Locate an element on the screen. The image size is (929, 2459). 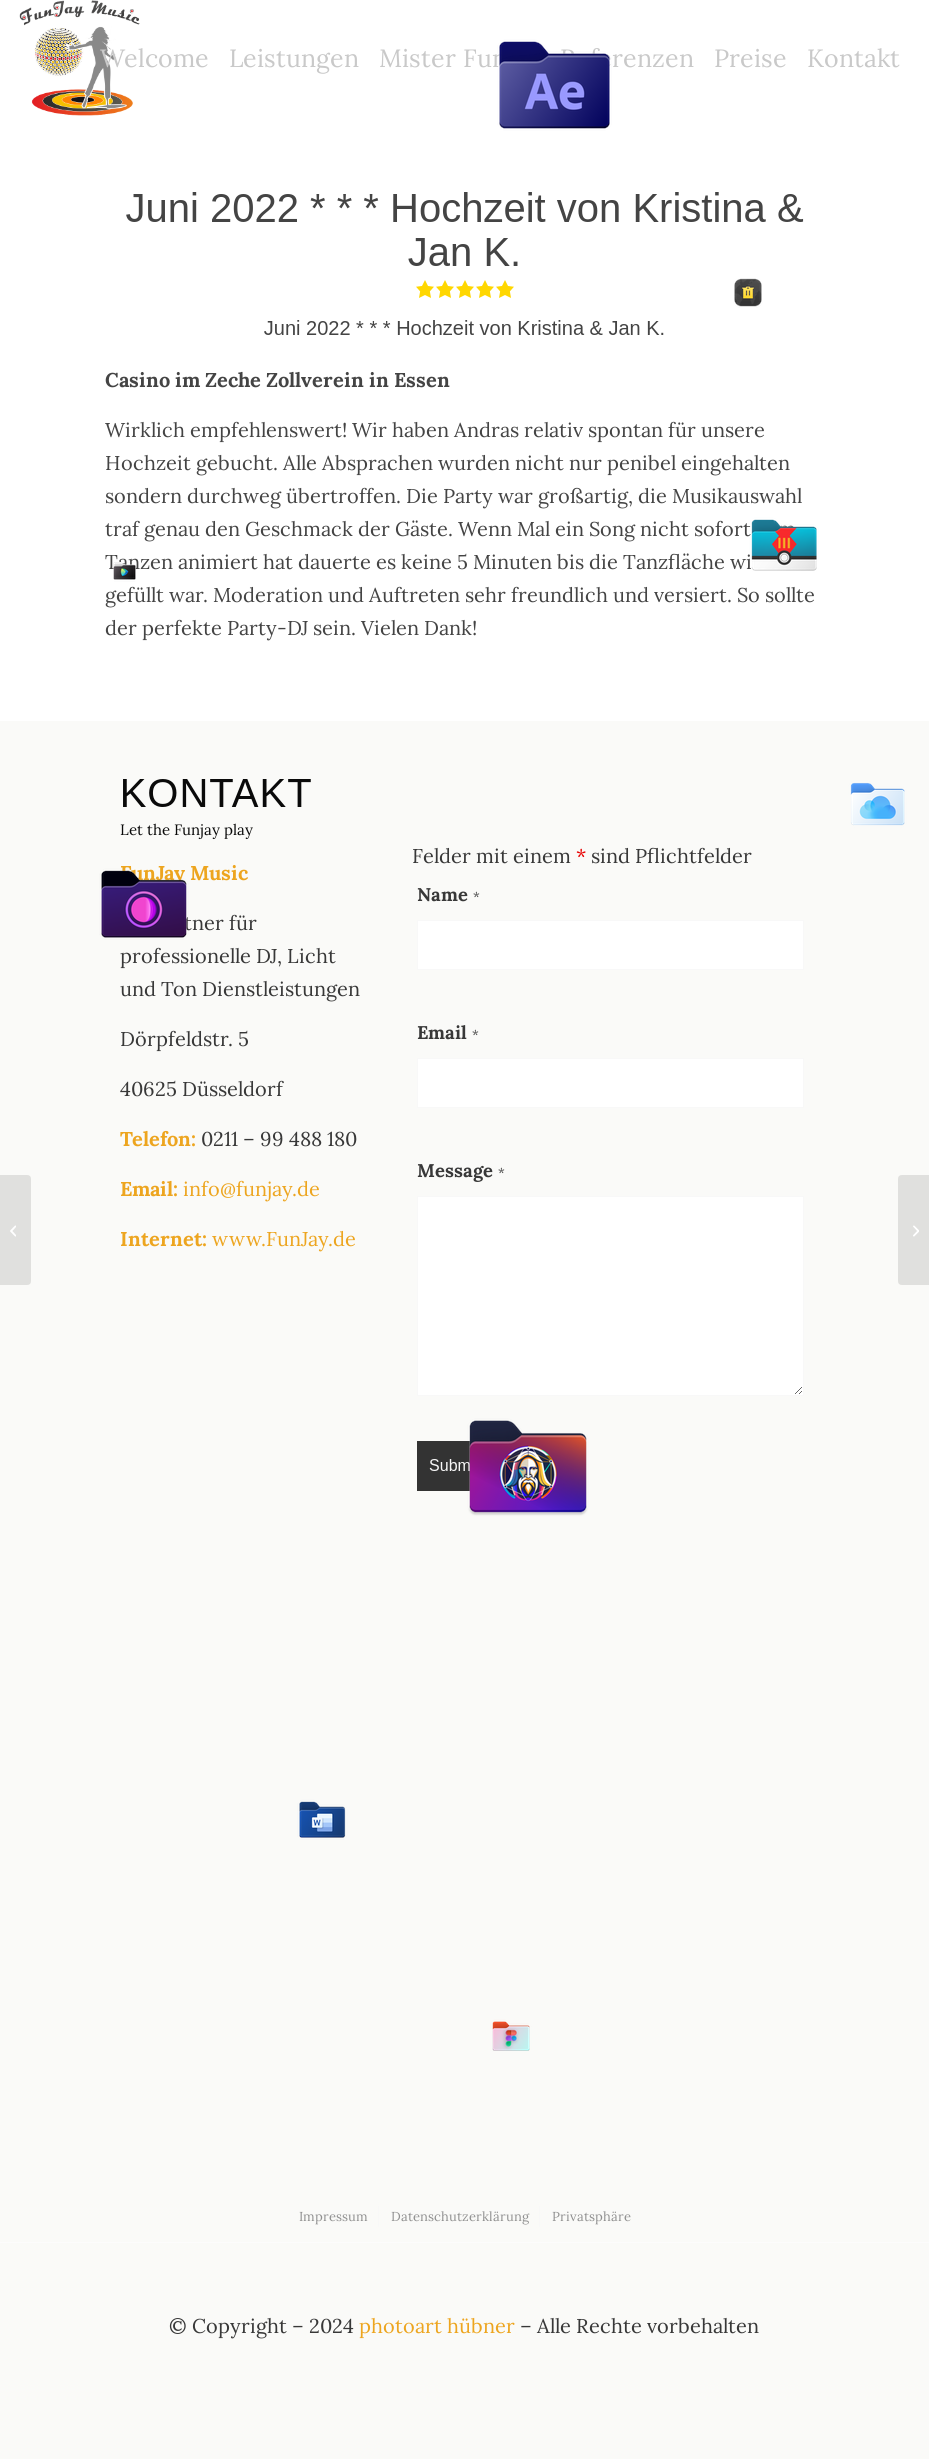
open folder containing pokémon lure ball assets is located at coordinates (784, 547).